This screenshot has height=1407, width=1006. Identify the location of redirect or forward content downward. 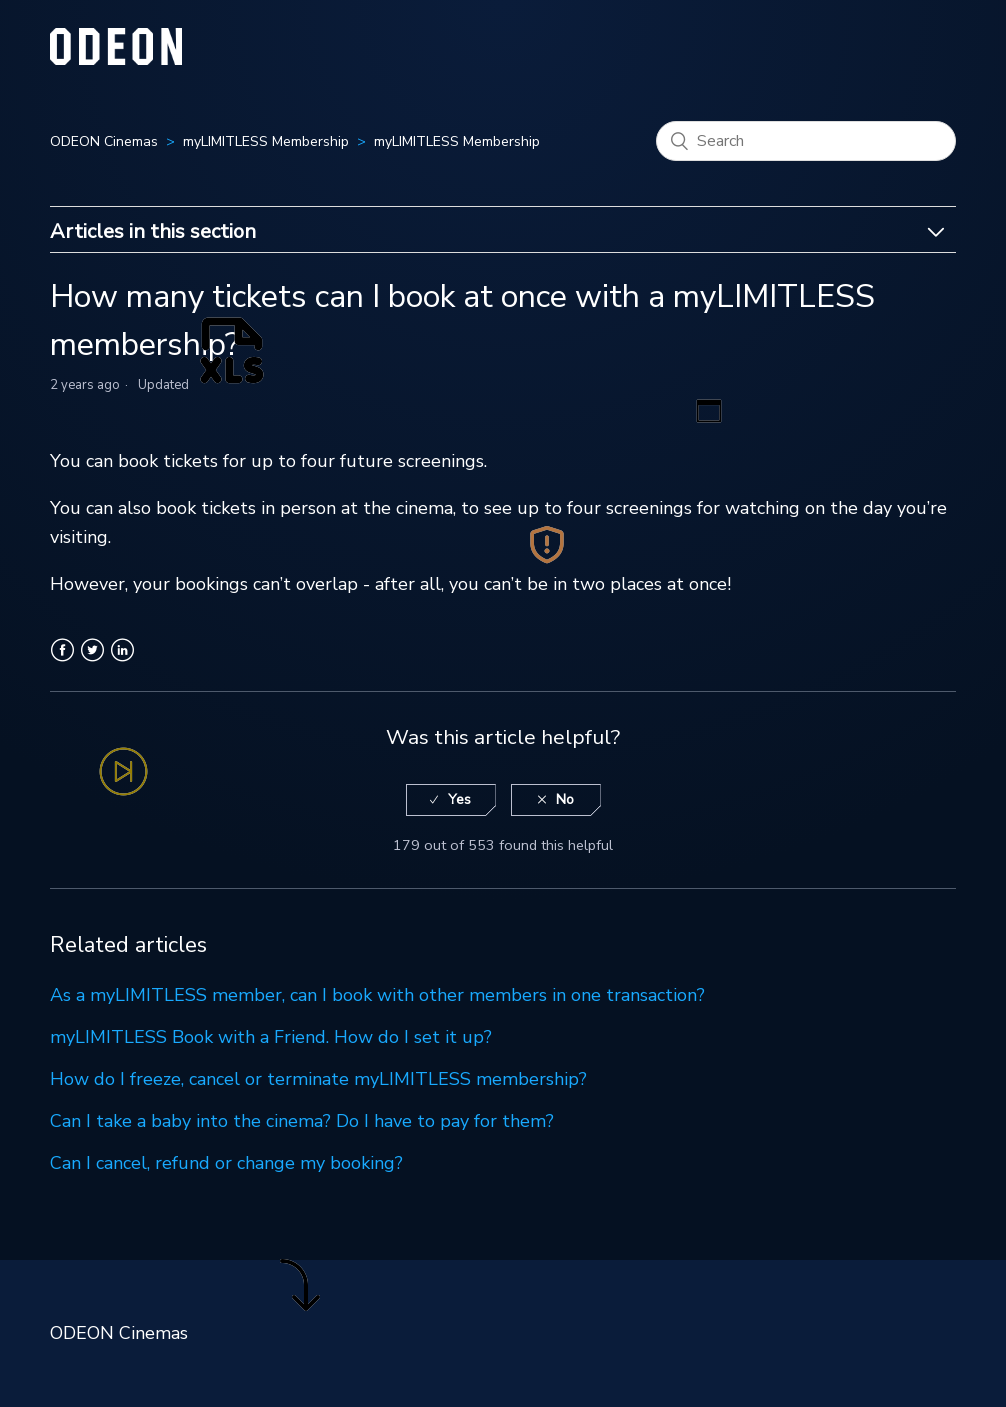
(300, 1285).